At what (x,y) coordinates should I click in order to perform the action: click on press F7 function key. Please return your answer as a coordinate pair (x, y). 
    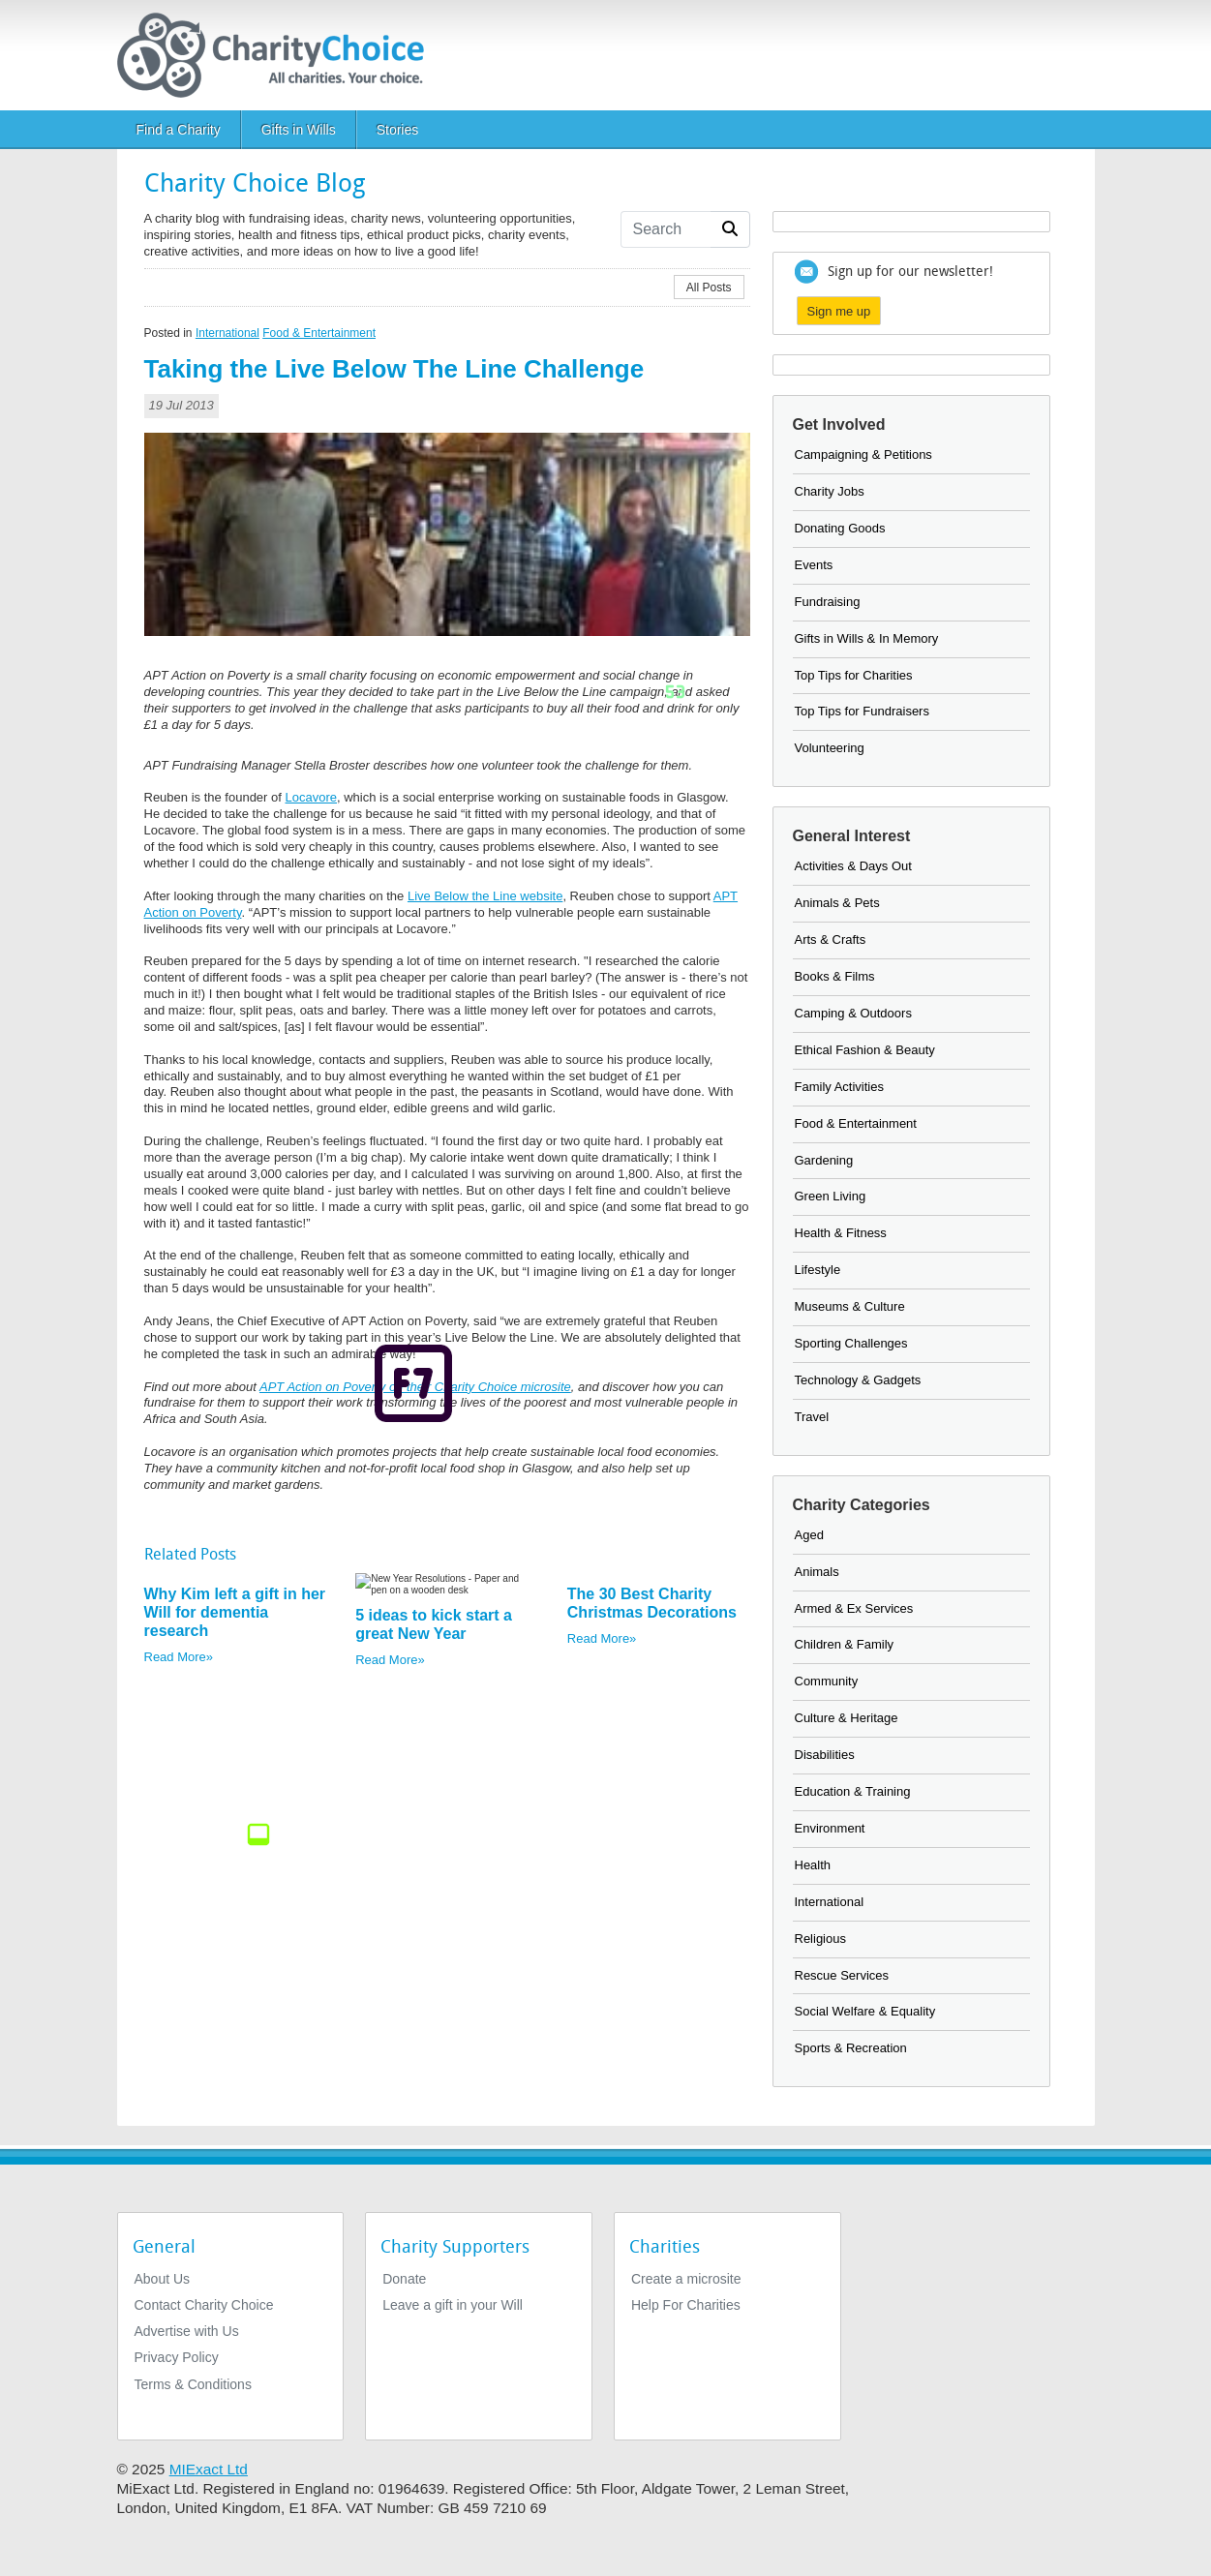
    Looking at the image, I should click on (413, 1383).